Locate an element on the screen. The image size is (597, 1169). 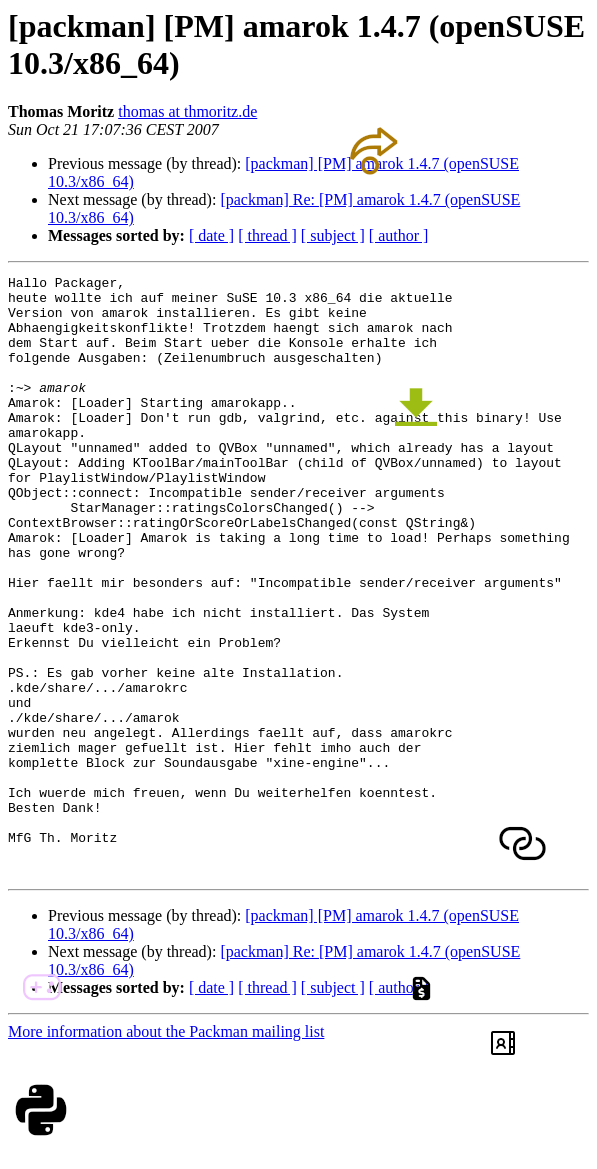
open contacts or address book is located at coordinates (503, 1043).